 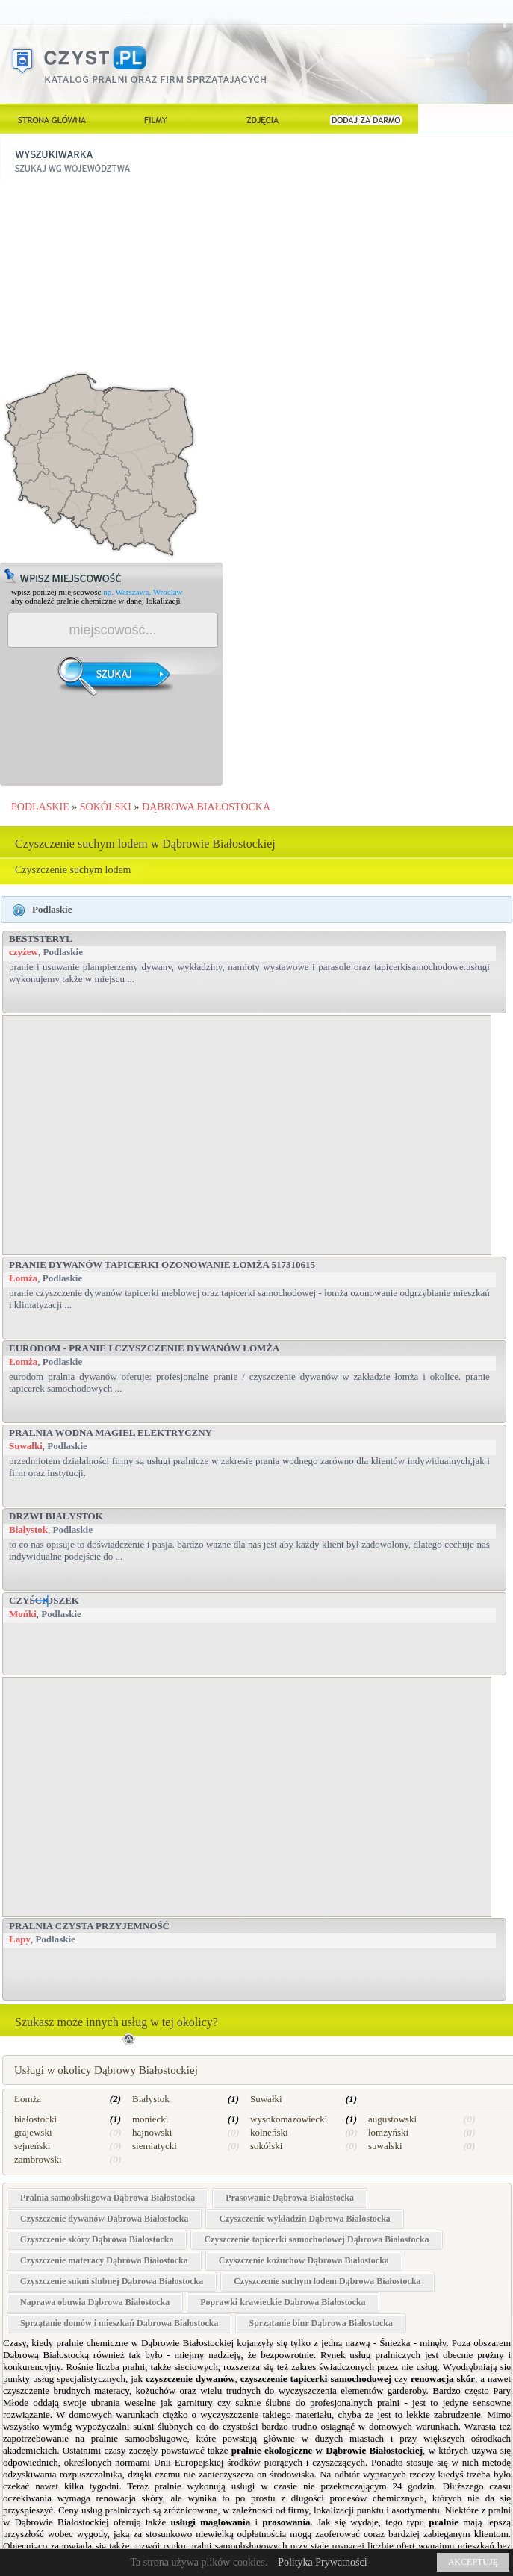 What do you see at coordinates (128, 2039) in the screenshot?
I see `open the software update manager` at bounding box center [128, 2039].